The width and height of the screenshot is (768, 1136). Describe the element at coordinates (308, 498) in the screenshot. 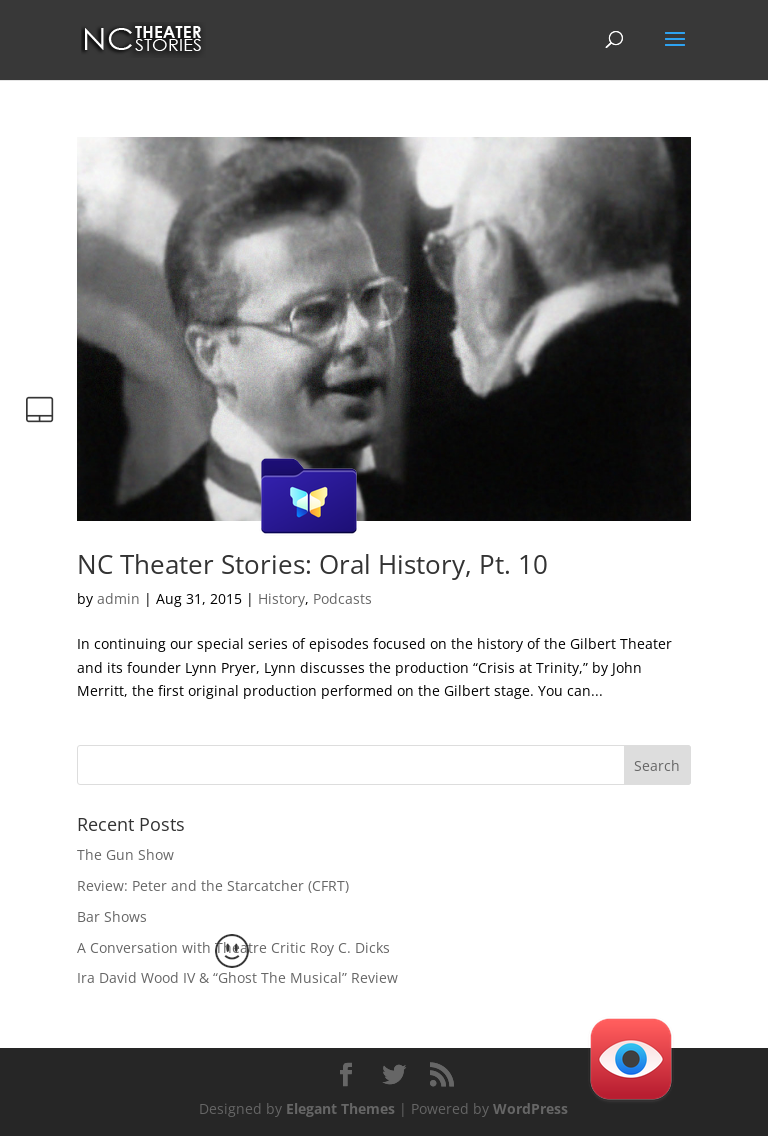

I see `open wondershare ubackit backup folder` at that location.